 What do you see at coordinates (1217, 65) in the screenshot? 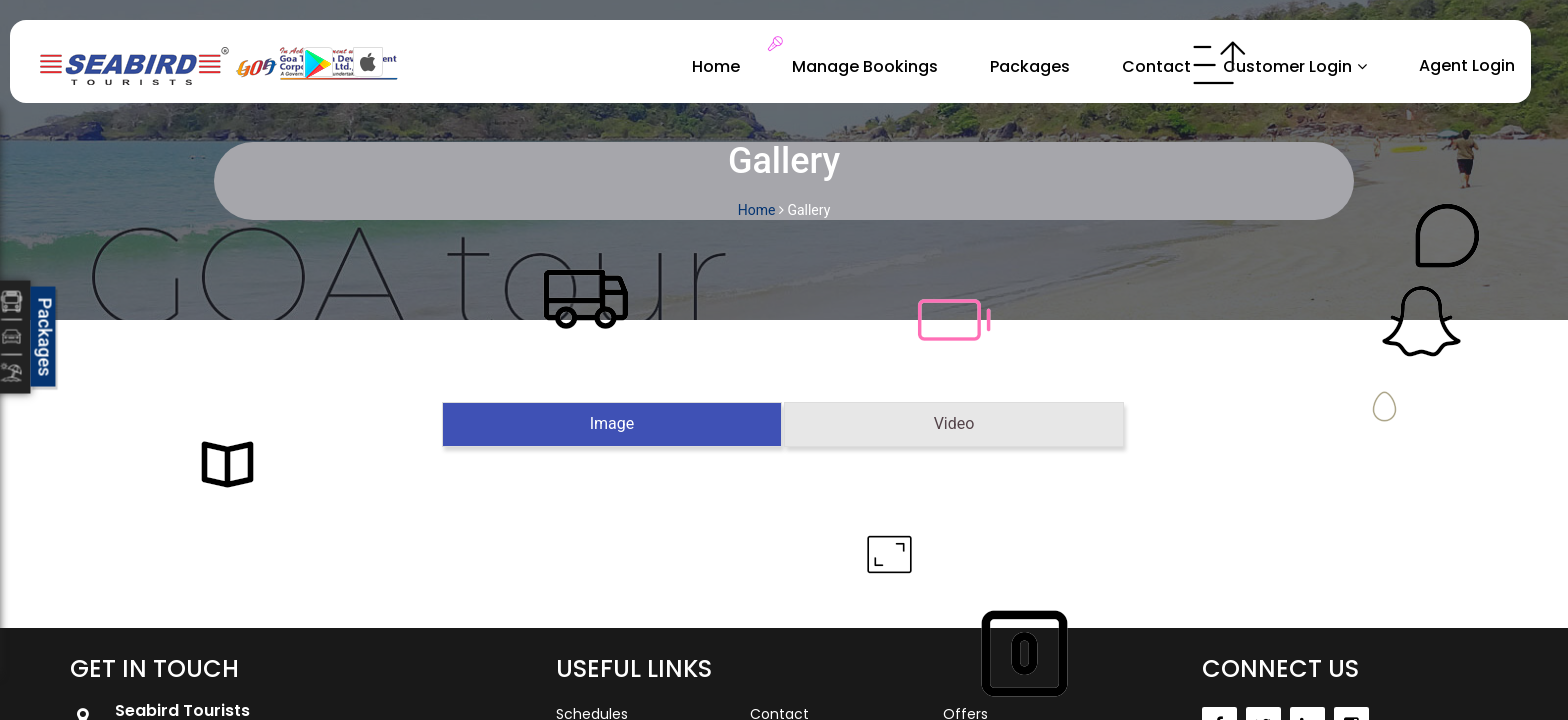
I see `sort items in descending order` at bounding box center [1217, 65].